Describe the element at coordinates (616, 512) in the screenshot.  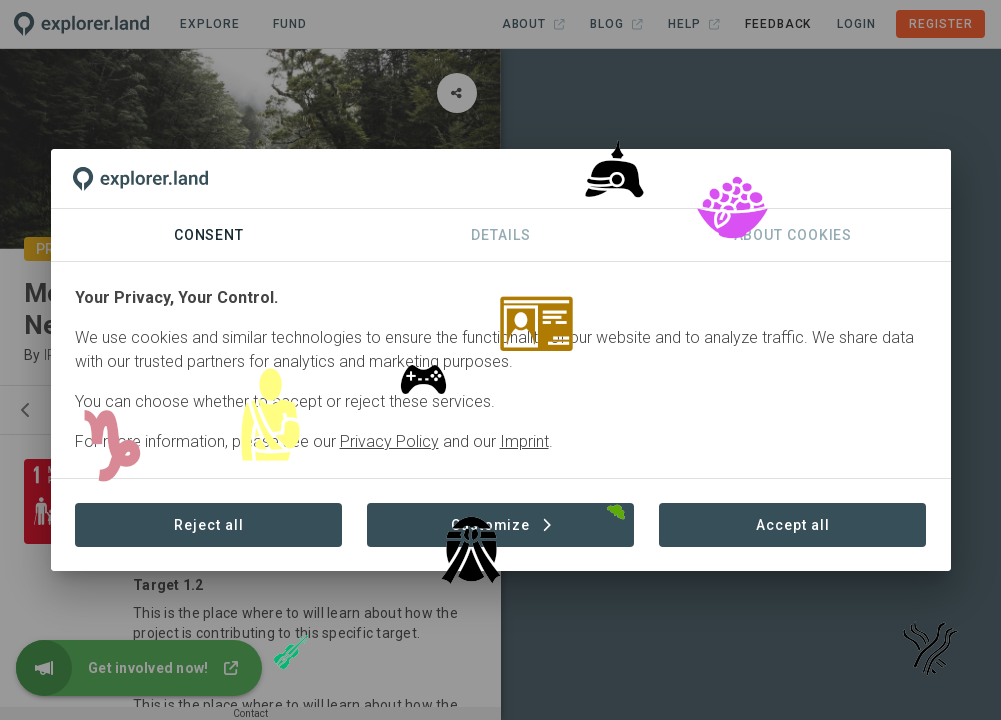
I see `select Belgium as country or region` at that location.